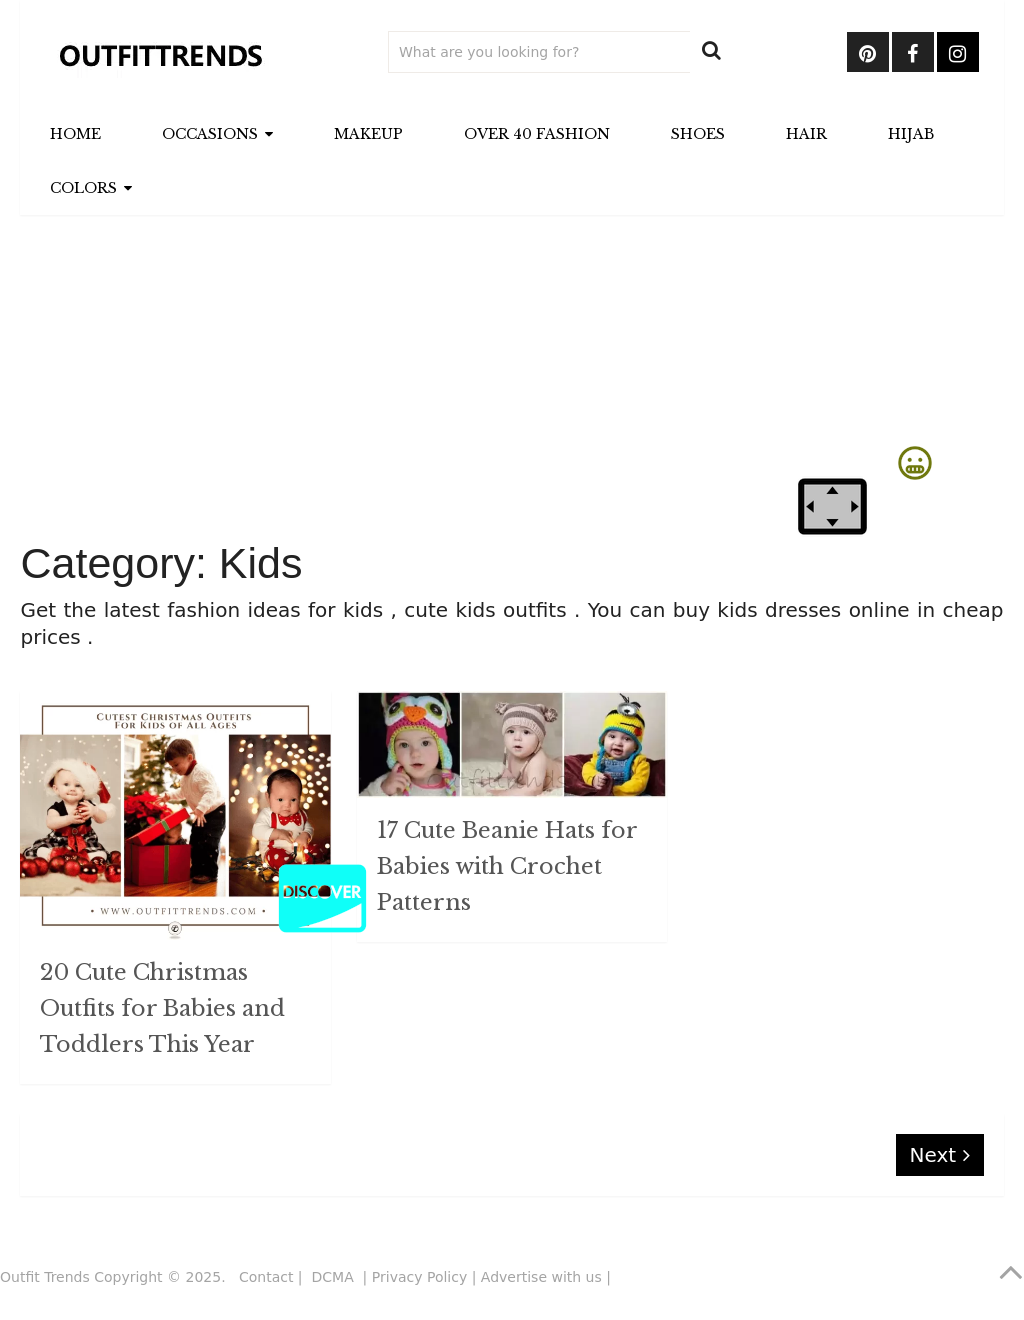 This screenshot has width=1024, height=1320. I want to click on adjust display overscan settings, so click(832, 506).